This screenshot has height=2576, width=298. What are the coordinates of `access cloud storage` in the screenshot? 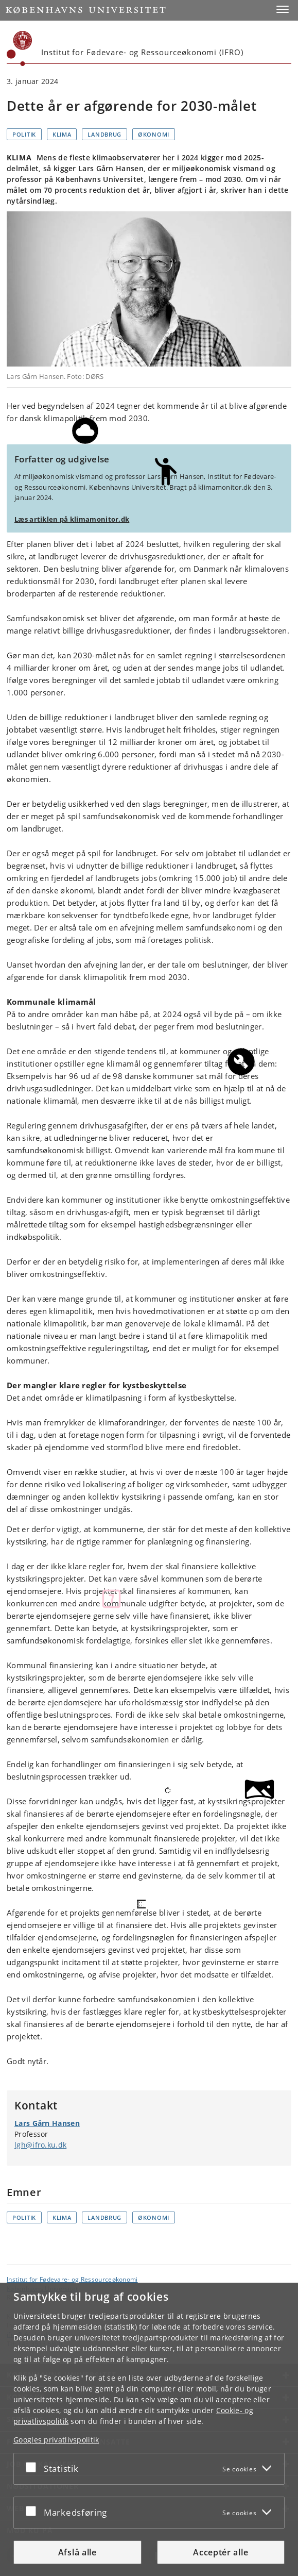 It's located at (85, 430).